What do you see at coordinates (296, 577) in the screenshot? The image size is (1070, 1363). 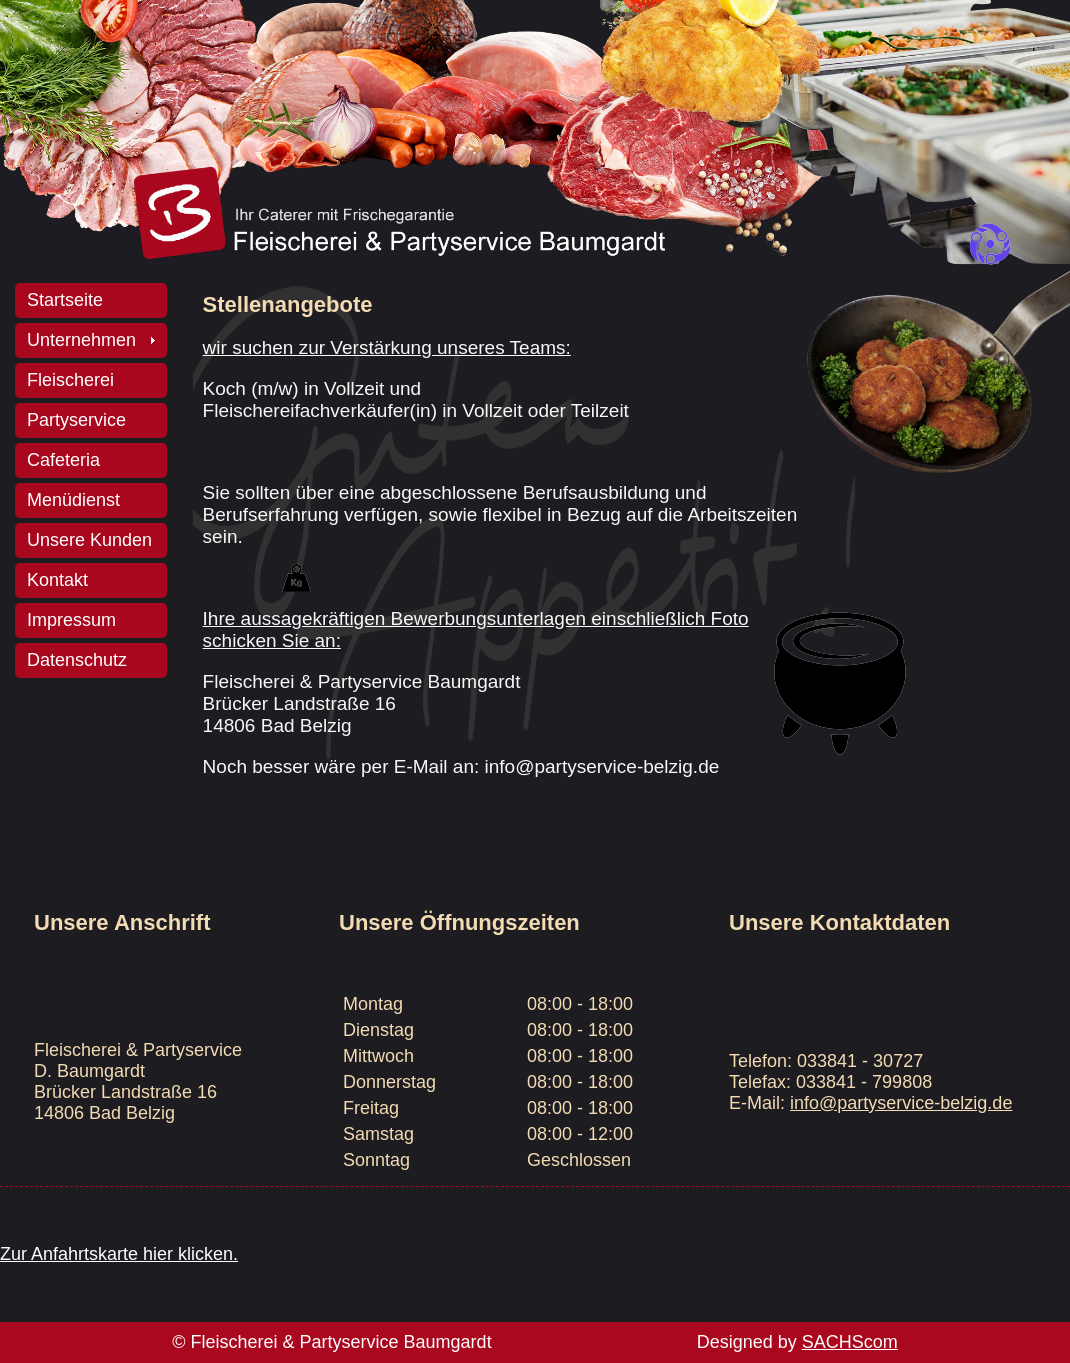 I see `adjust item weight or mass settings` at bounding box center [296, 577].